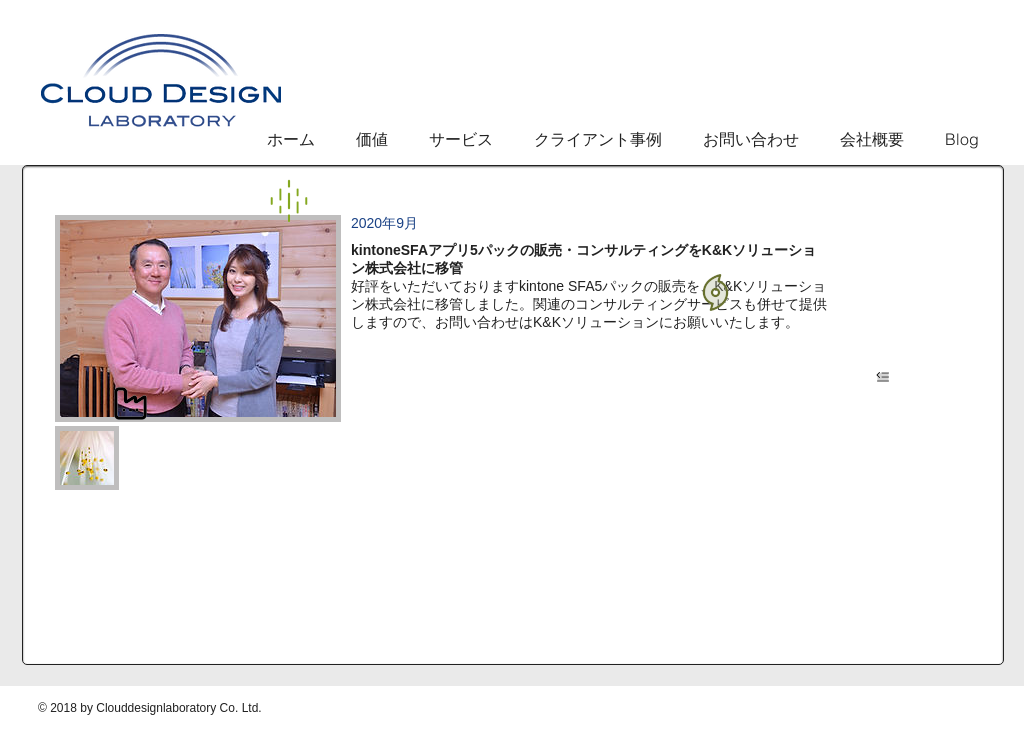 This screenshot has width=1024, height=730. What do you see at coordinates (289, 201) in the screenshot?
I see `open google podcasts` at bounding box center [289, 201].